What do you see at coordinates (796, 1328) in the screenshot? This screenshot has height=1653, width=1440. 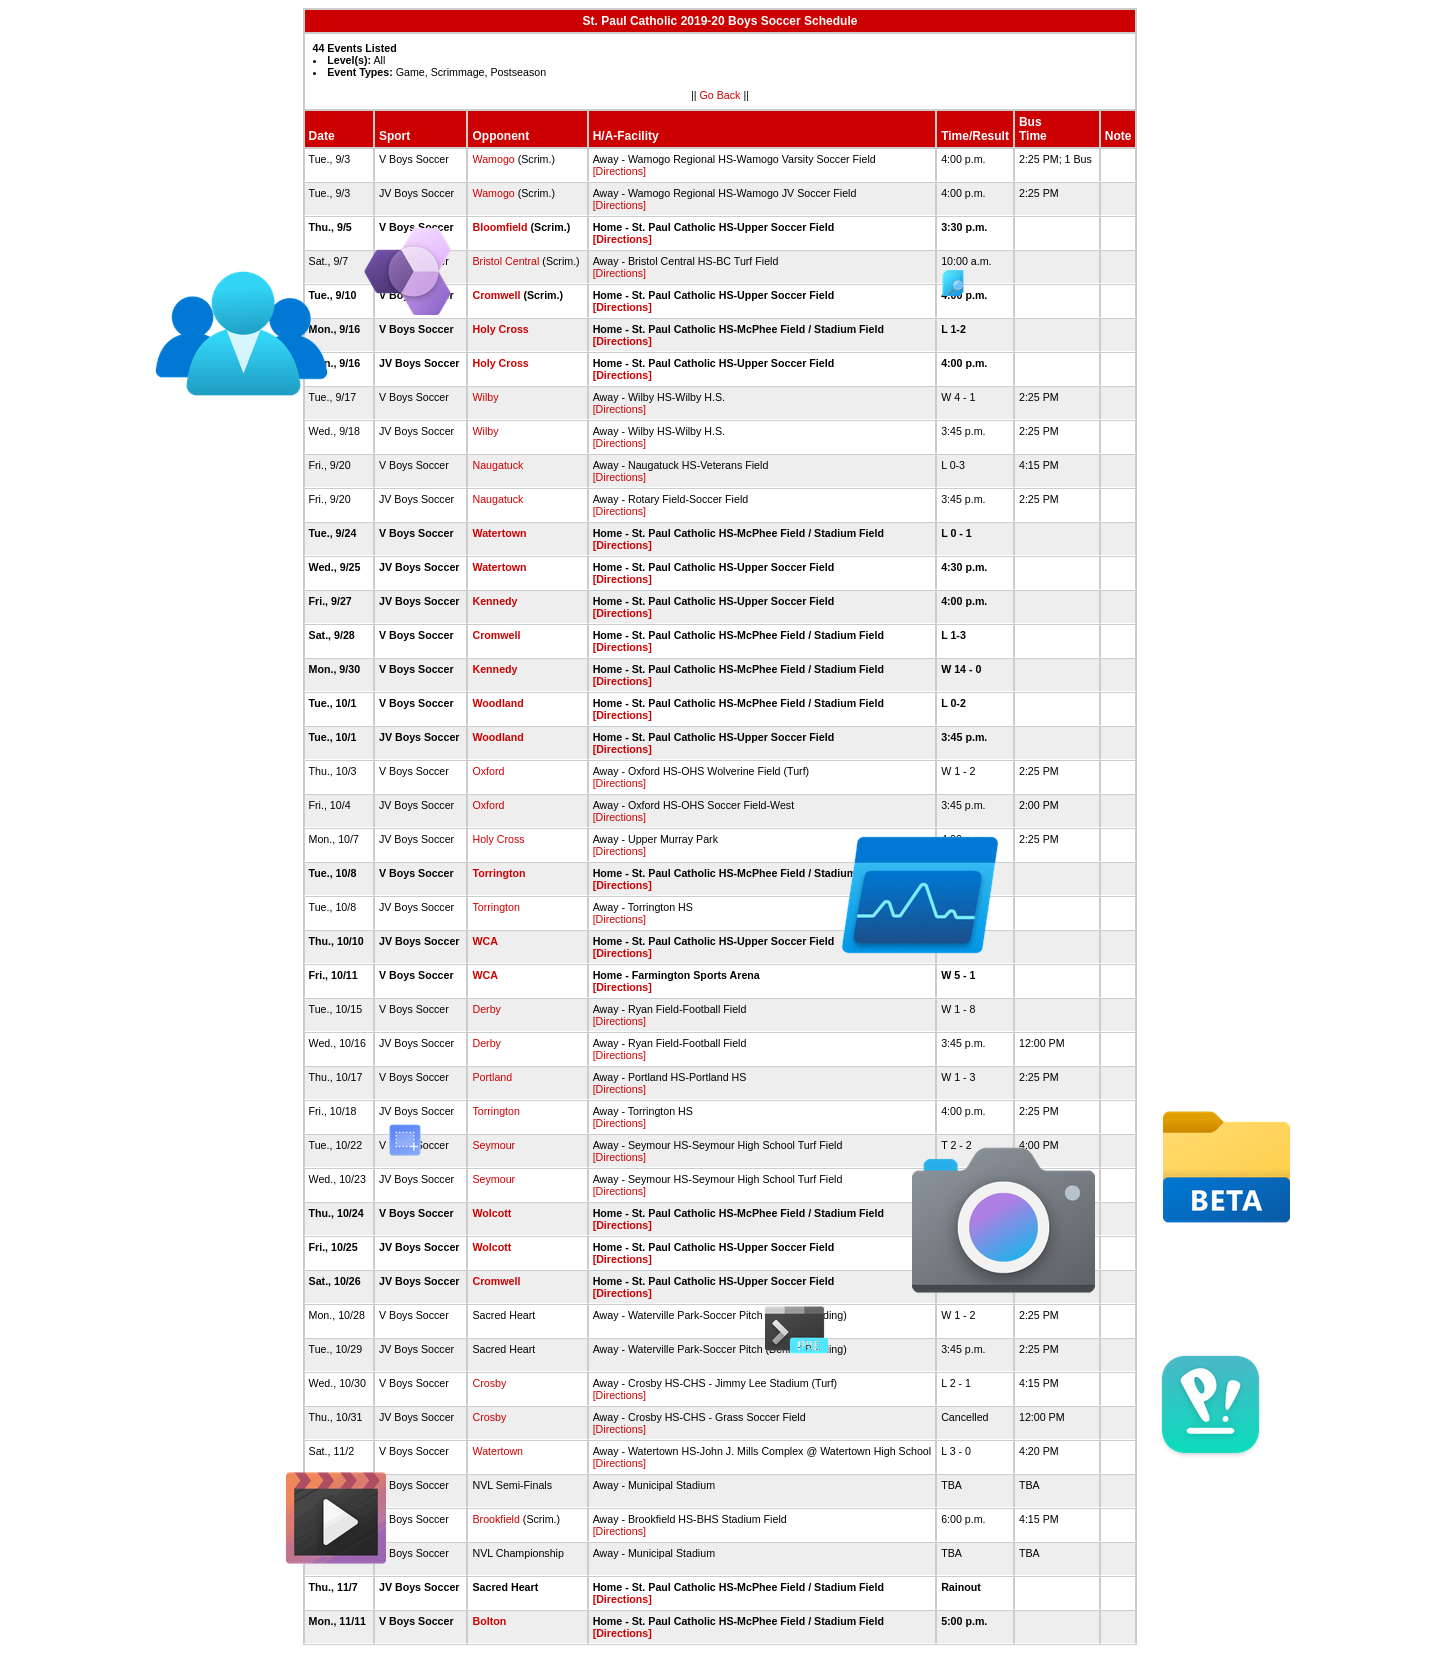 I see `open windows terminal preview app` at bounding box center [796, 1328].